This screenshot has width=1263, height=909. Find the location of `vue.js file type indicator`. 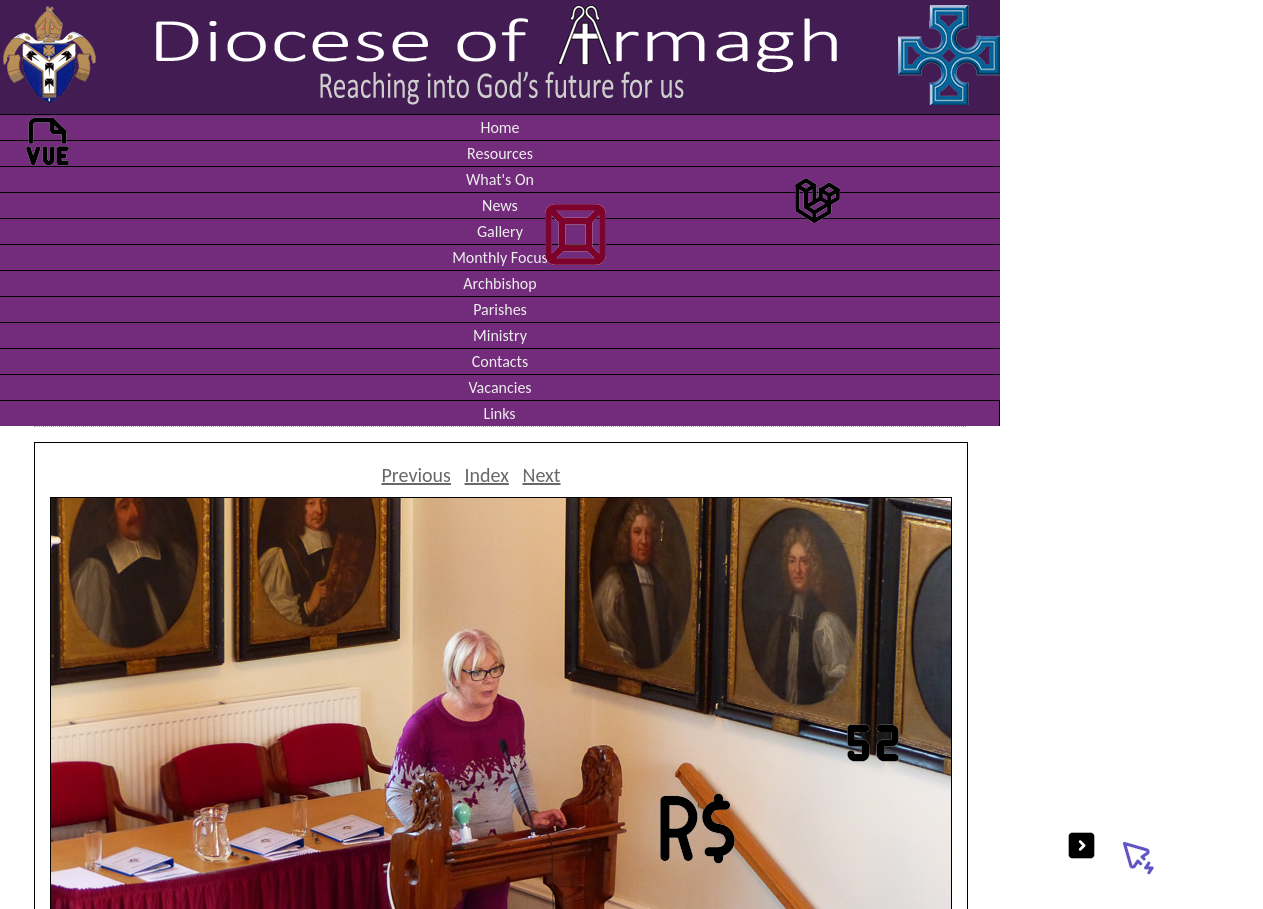

vue.js file type indicator is located at coordinates (47, 141).